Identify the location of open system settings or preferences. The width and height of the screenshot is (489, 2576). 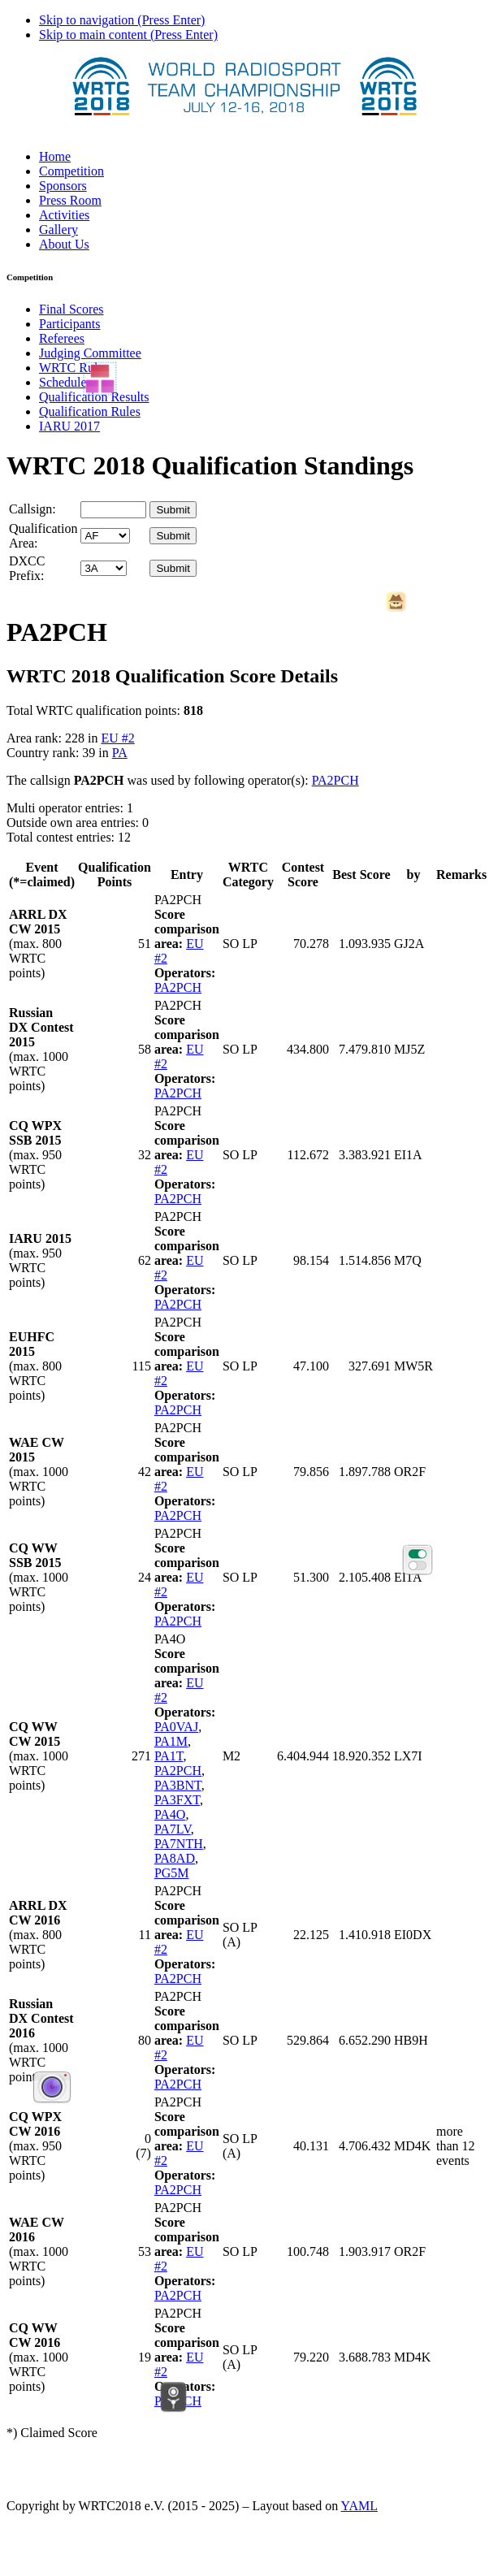
(418, 1560).